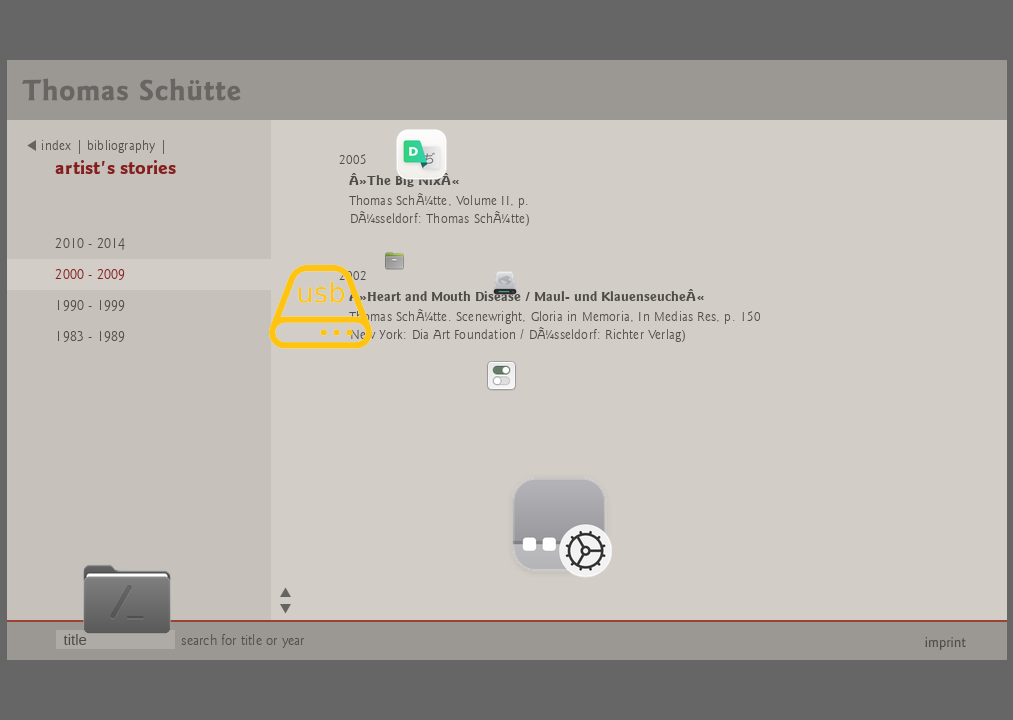  What do you see at coordinates (505, 283) in the screenshot?
I see `access network server or shared storage` at bounding box center [505, 283].